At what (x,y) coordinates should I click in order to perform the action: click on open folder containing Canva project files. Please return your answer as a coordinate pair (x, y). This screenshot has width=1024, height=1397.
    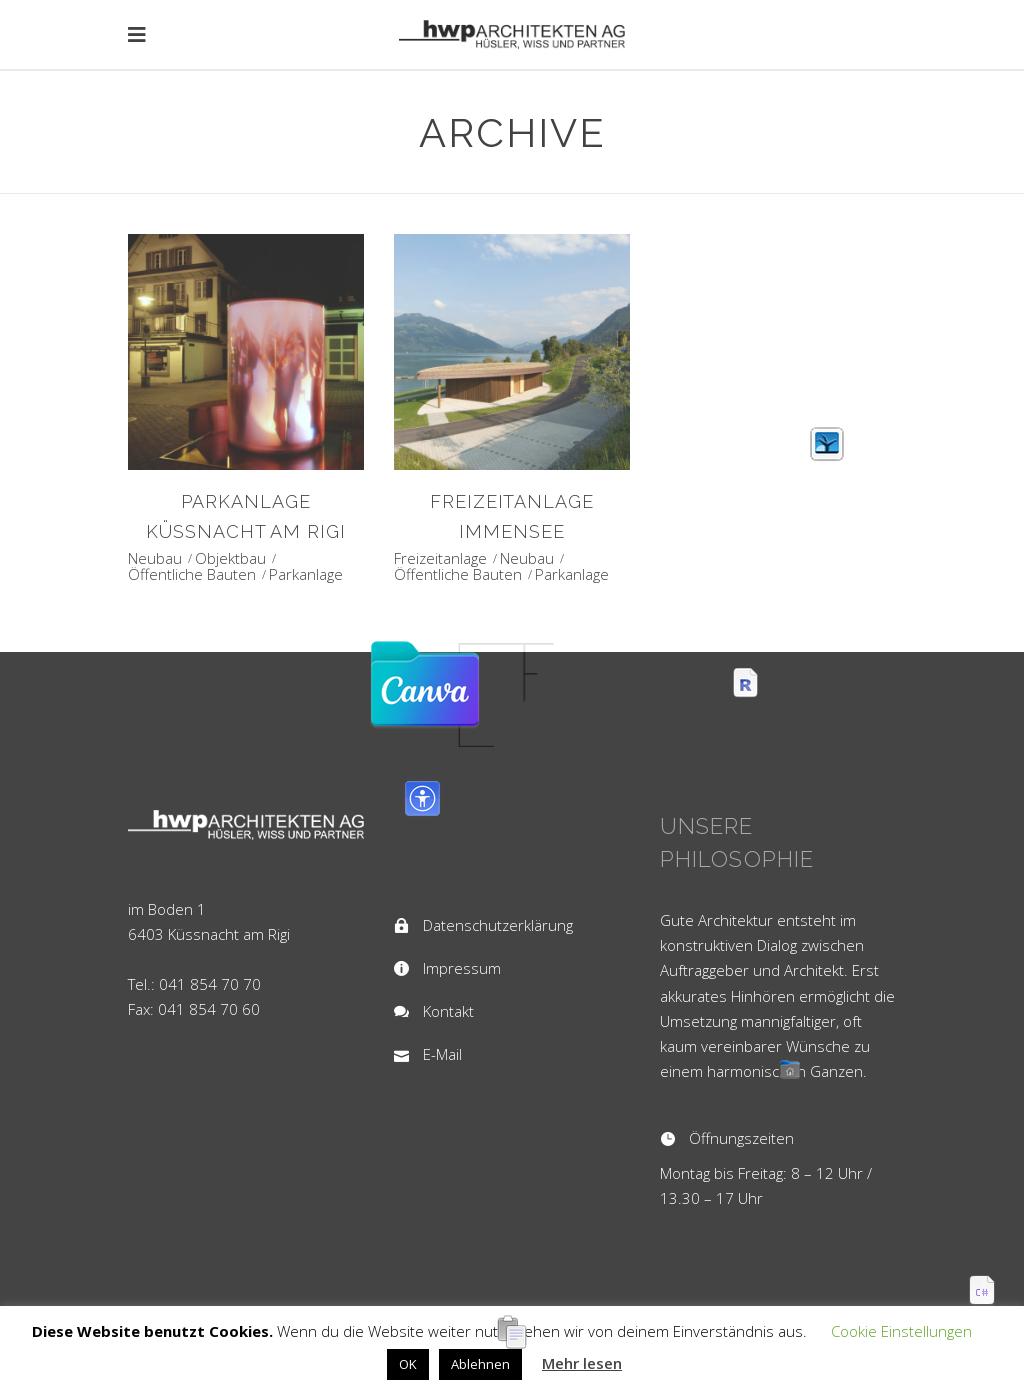
    Looking at the image, I should click on (424, 686).